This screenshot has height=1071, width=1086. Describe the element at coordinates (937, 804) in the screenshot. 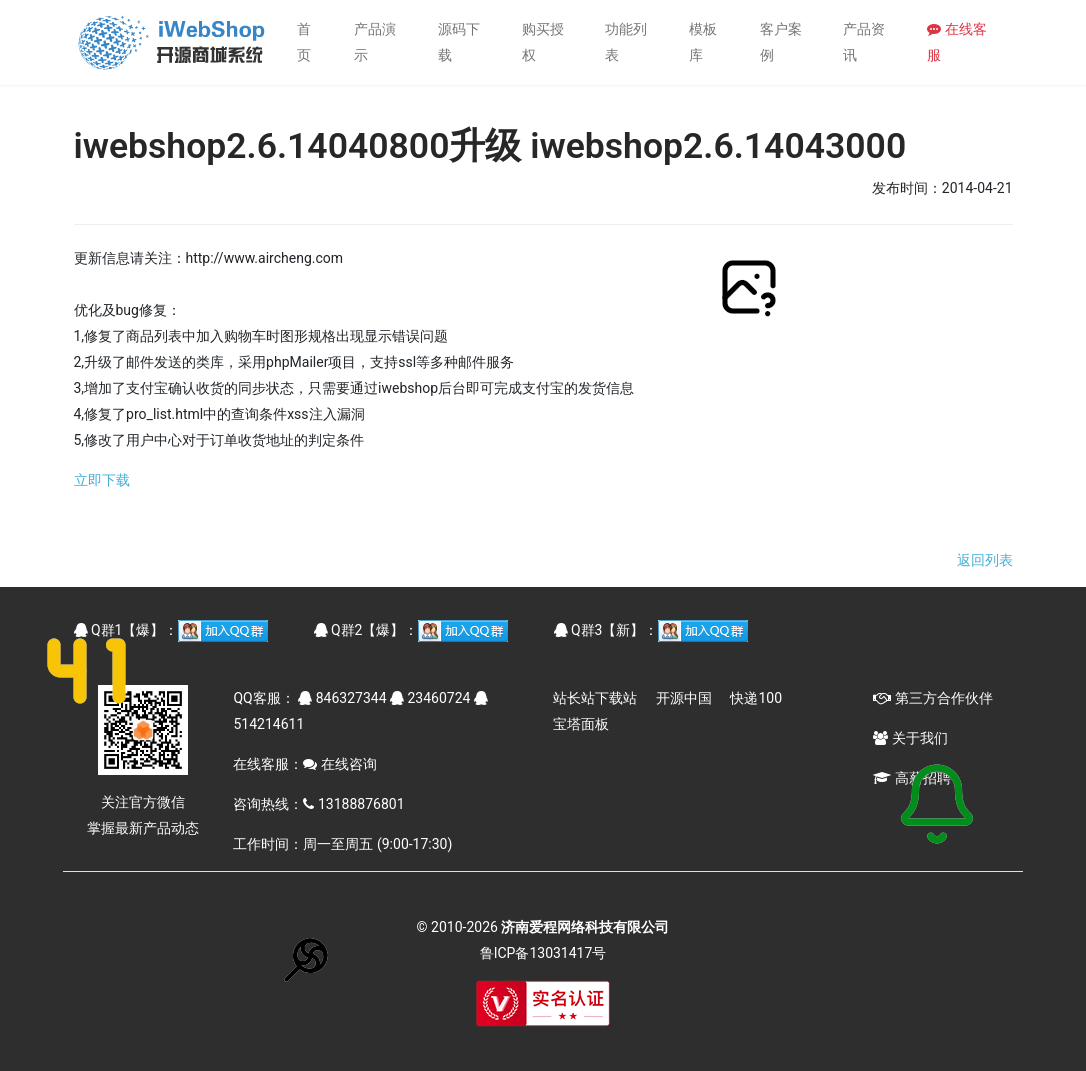

I see `view notifications` at that location.